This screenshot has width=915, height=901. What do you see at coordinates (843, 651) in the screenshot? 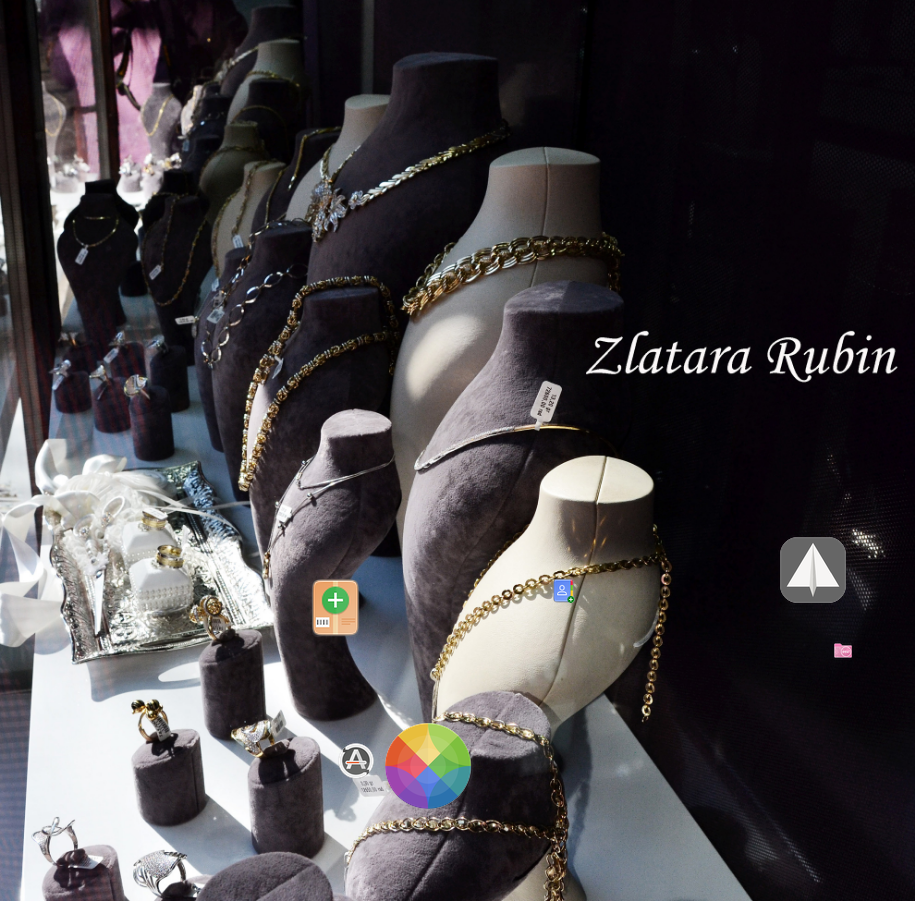
I see `open your osu! game files folder` at bounding box center [843, 651].